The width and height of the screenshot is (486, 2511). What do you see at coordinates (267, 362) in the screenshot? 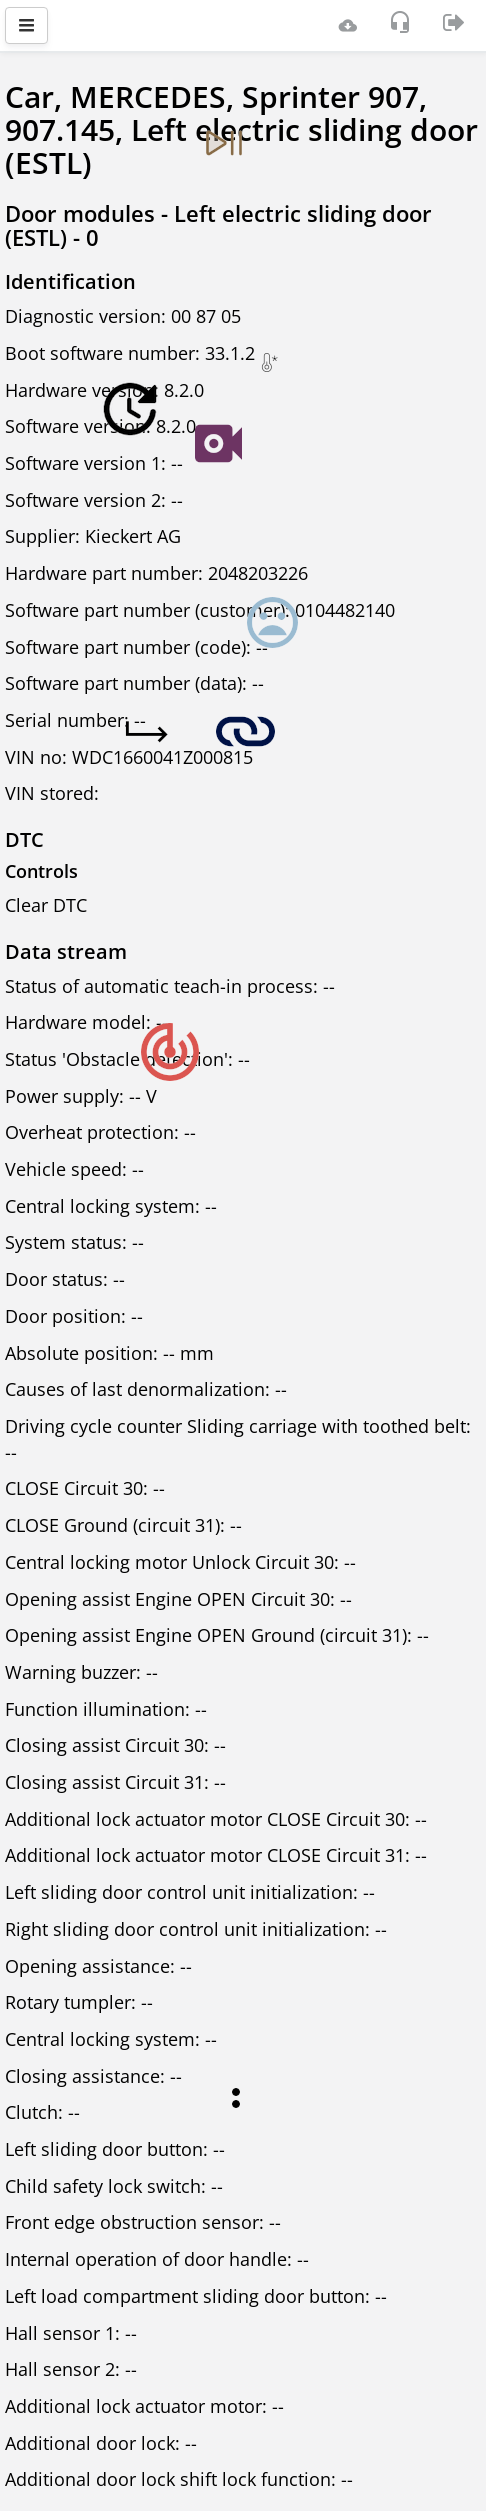
I see `indicates low temperature or cold conditions` at bounding box center [267, 362].